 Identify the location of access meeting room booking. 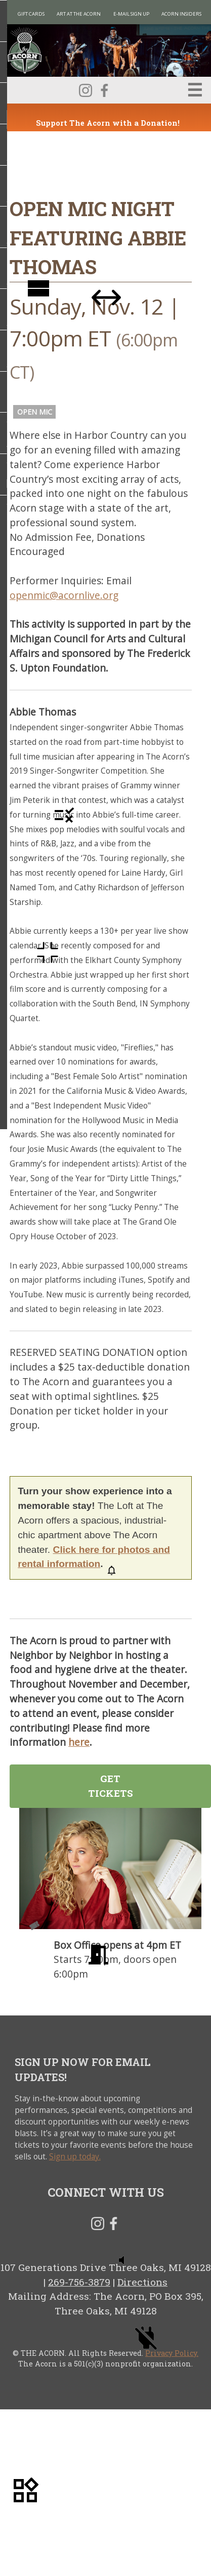
(98, 1954).